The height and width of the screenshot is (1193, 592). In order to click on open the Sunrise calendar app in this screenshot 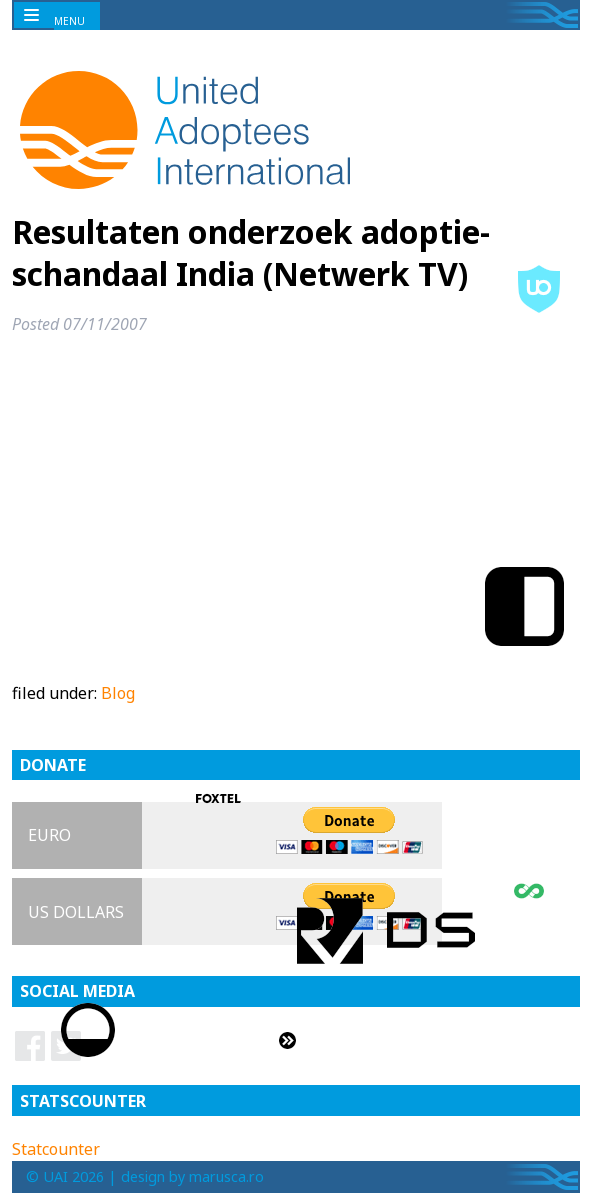, I will do `click(88, 1030)`.